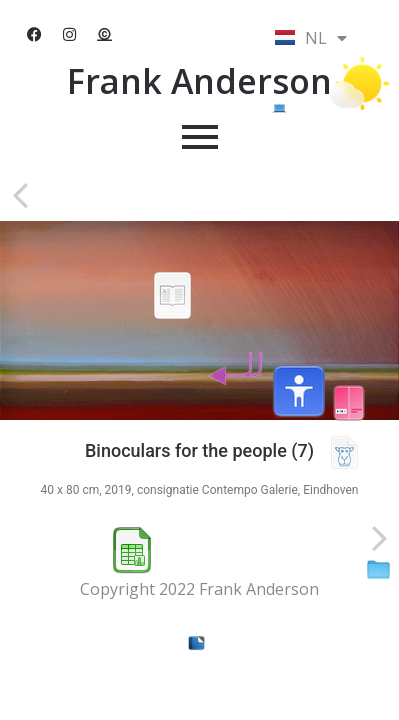 The height and width of the screenshot is (720, 399). Describe the element at coordinates (349, 403) in the screenshot. I see `a debian software package file` at that location.